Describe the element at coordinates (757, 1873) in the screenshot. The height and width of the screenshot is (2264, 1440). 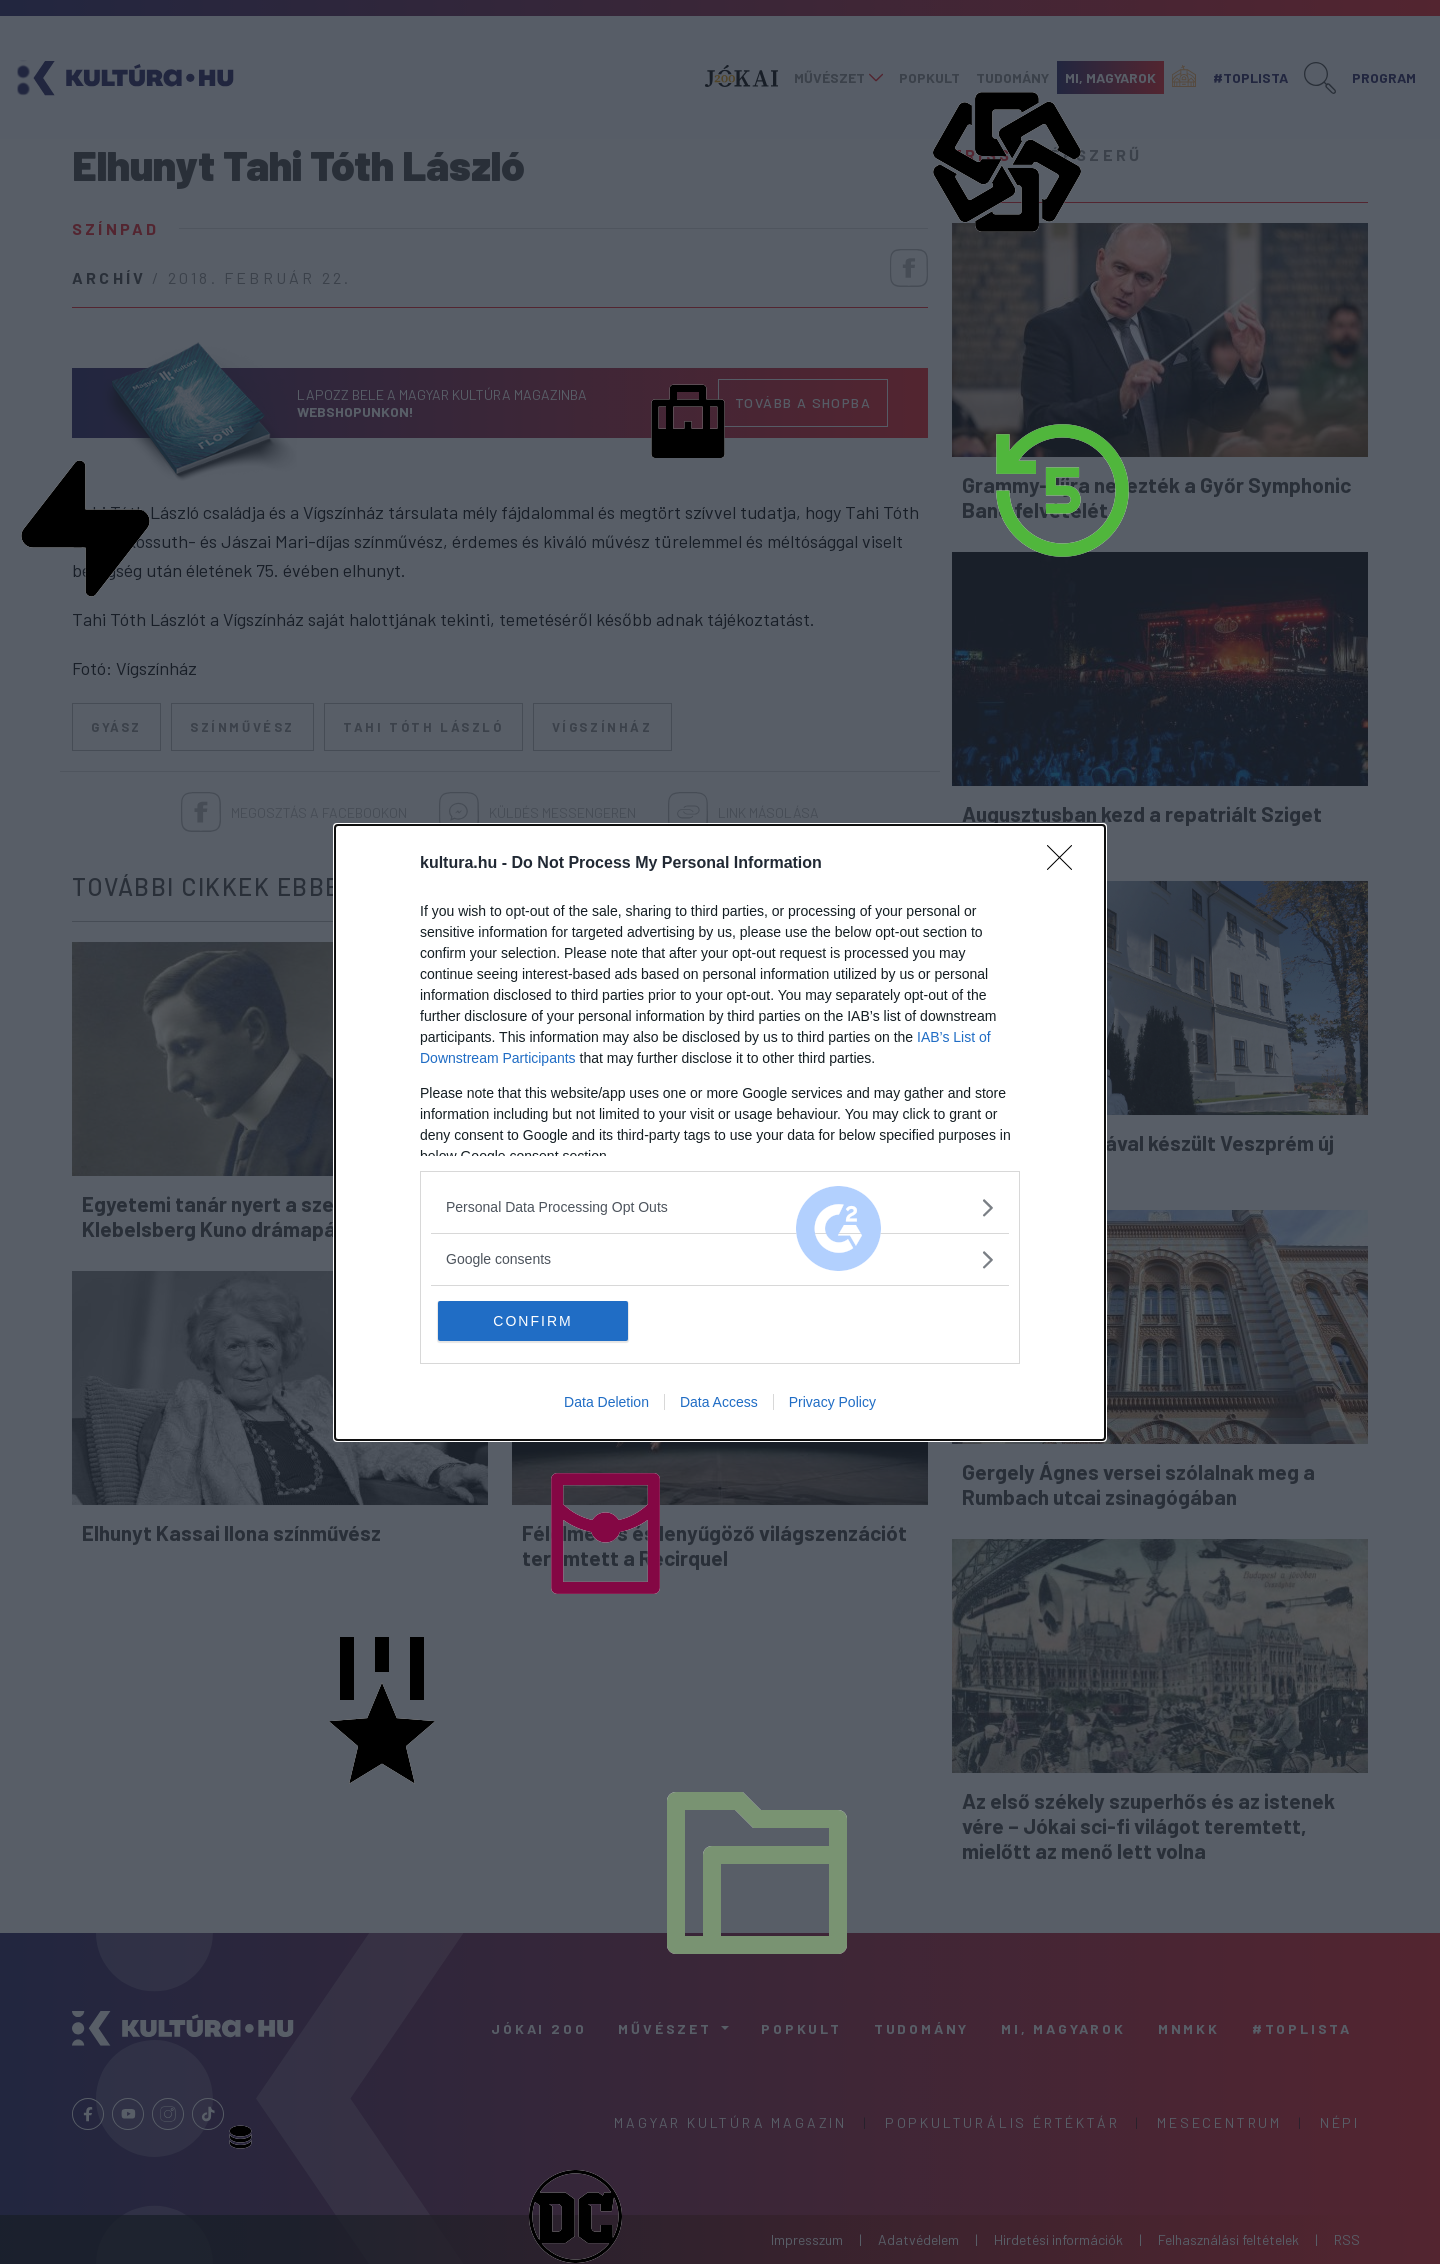
I see `open folder to view files` at that location.